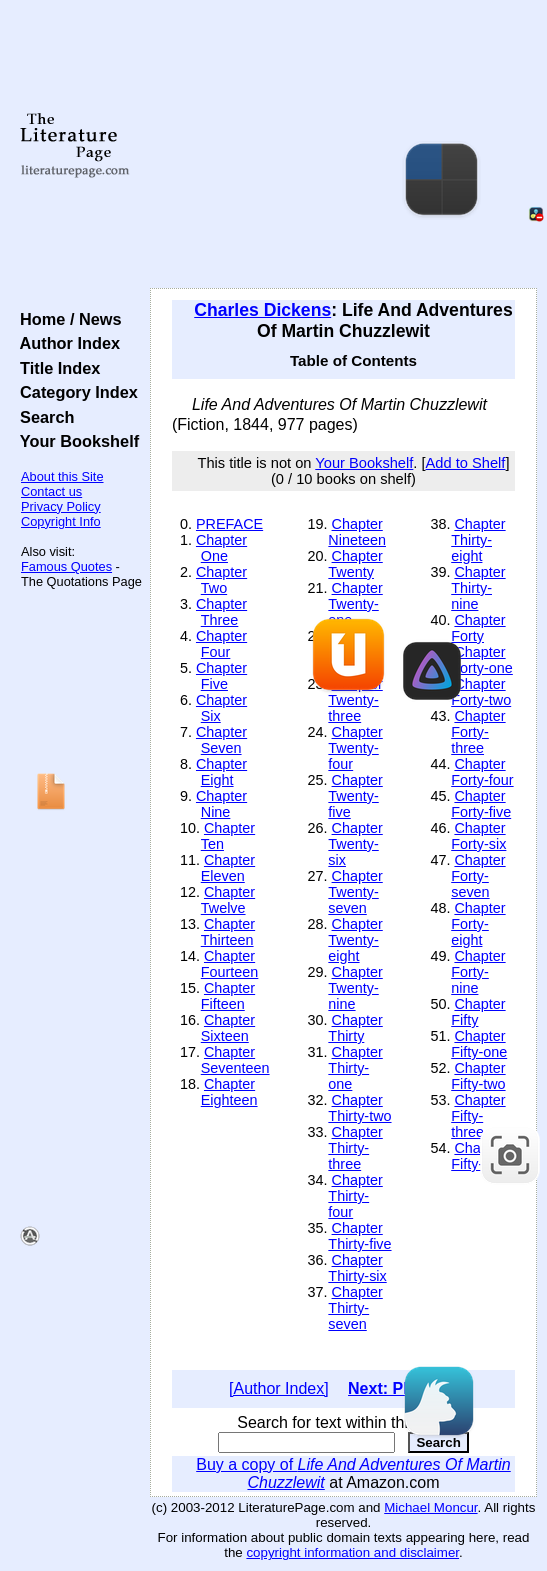  What do you see at coordinates (510, 1155) in the screenshot?
I see `open the screenshot capture tool` at bounding box center [510, 1155].